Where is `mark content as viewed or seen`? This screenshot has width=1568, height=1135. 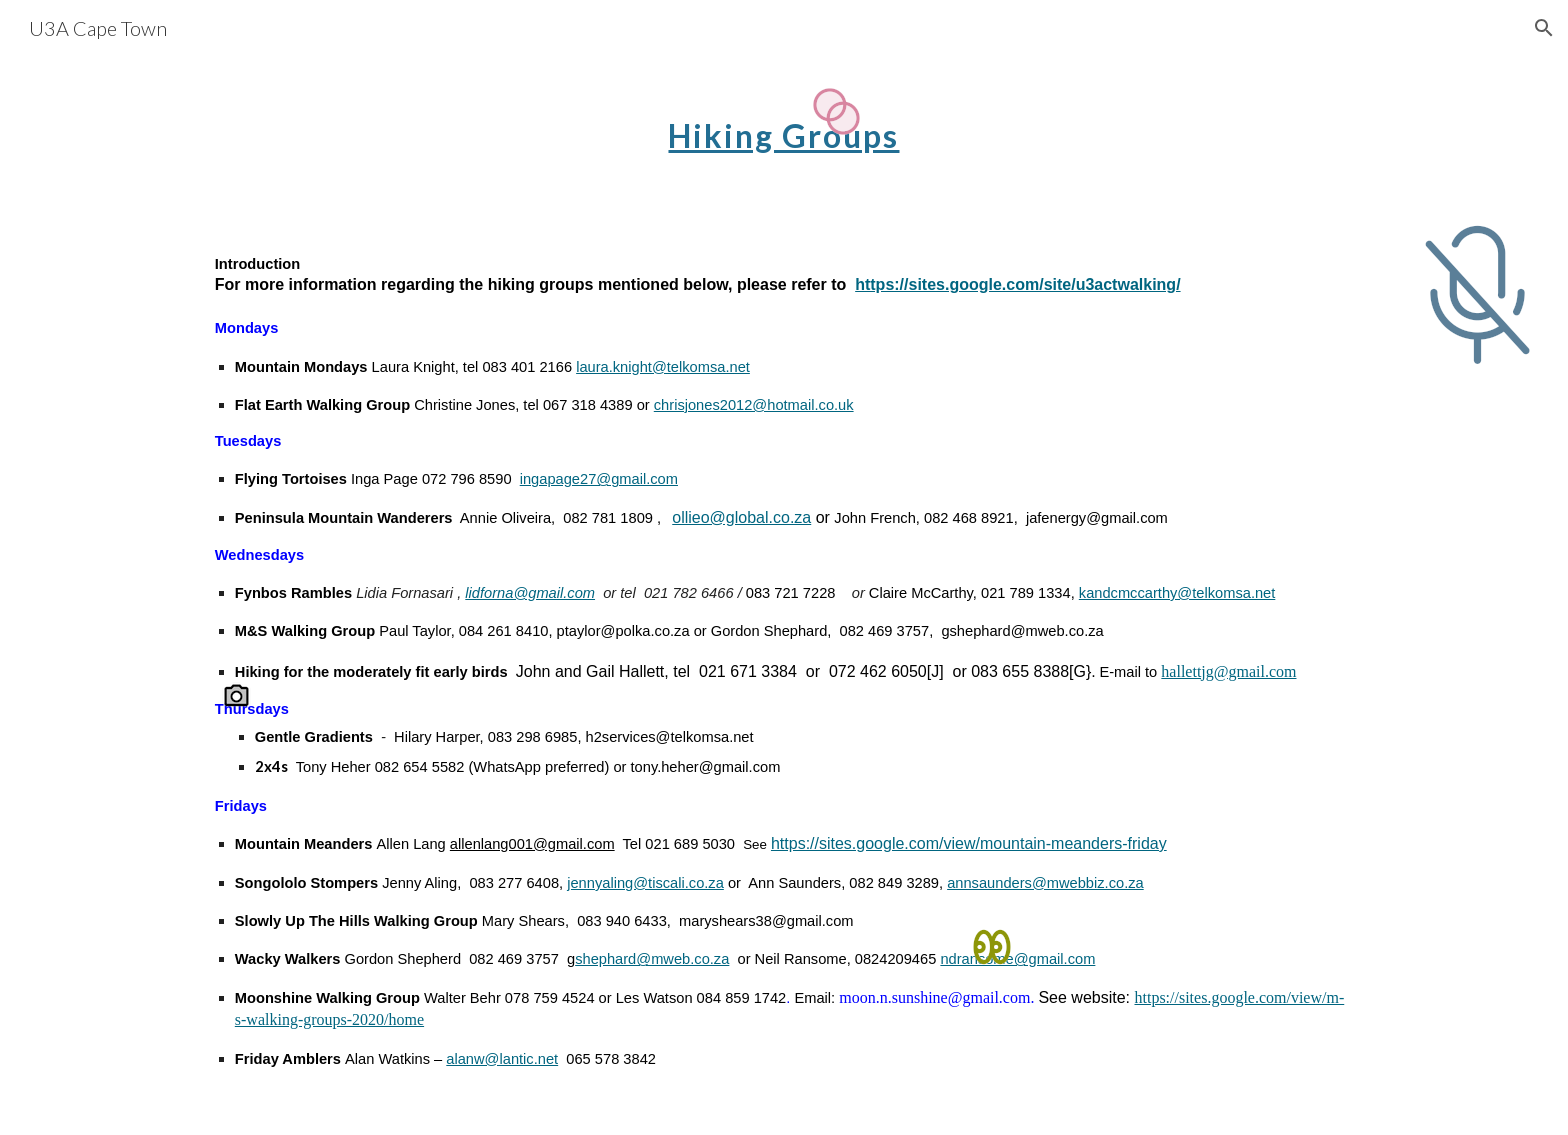
mark content as viewed or seen is located at coordinates (992, 947).